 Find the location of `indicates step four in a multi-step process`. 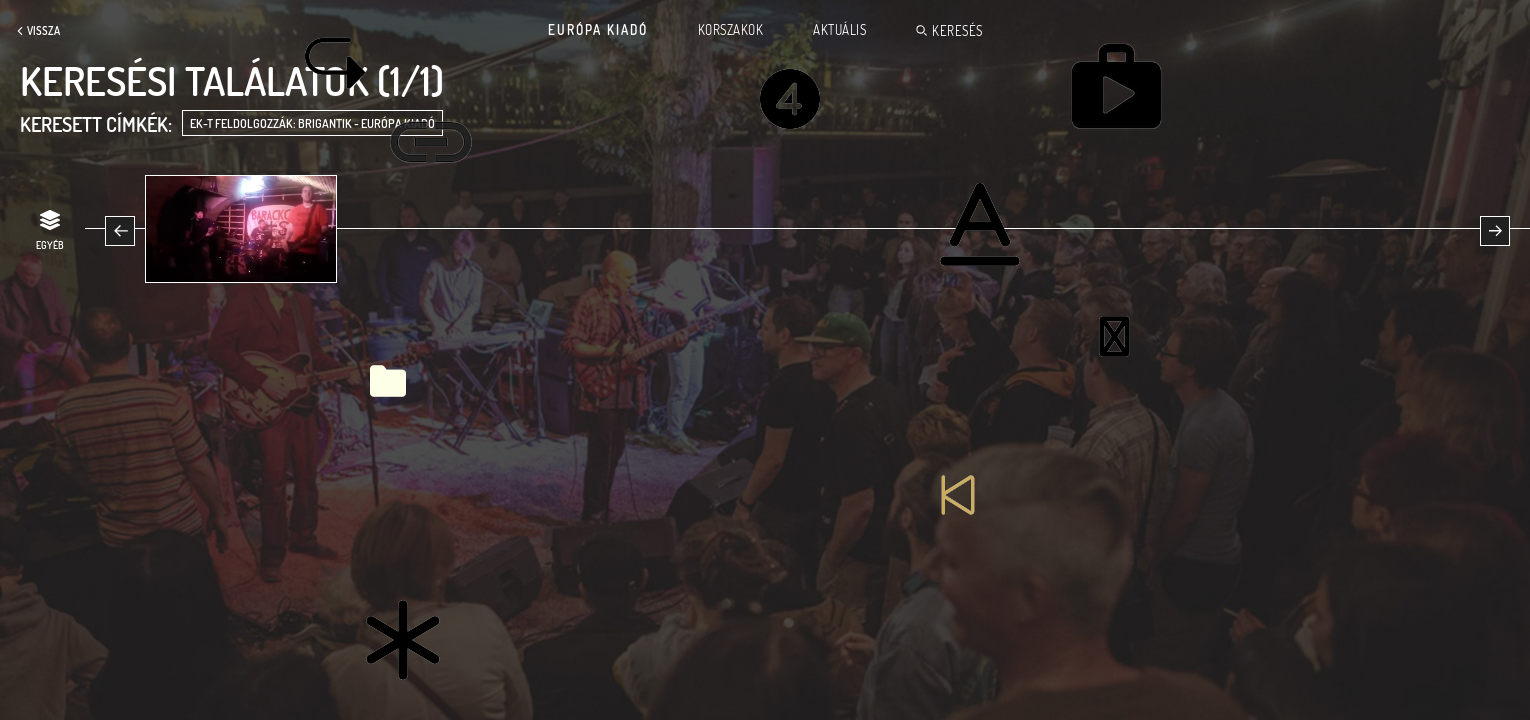

indicates step four in a multi-step process is located at coordinates (790, 99).